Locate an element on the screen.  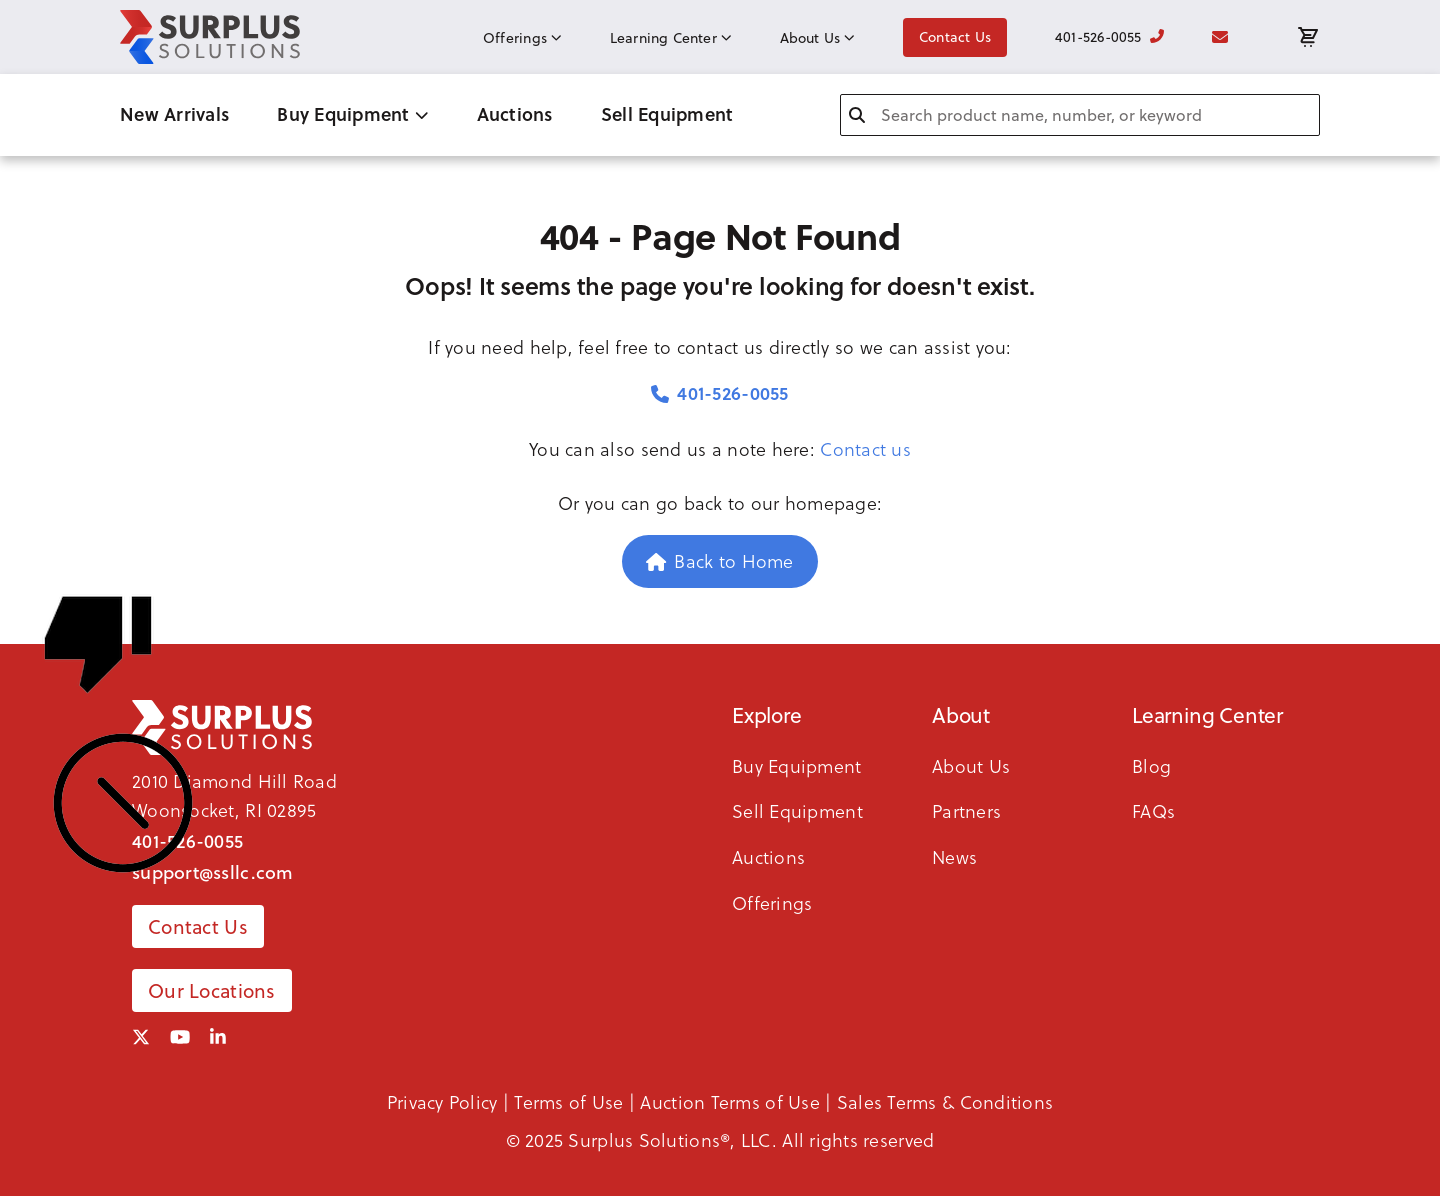
dislike or downvote content is located at coordinates (98, 640).